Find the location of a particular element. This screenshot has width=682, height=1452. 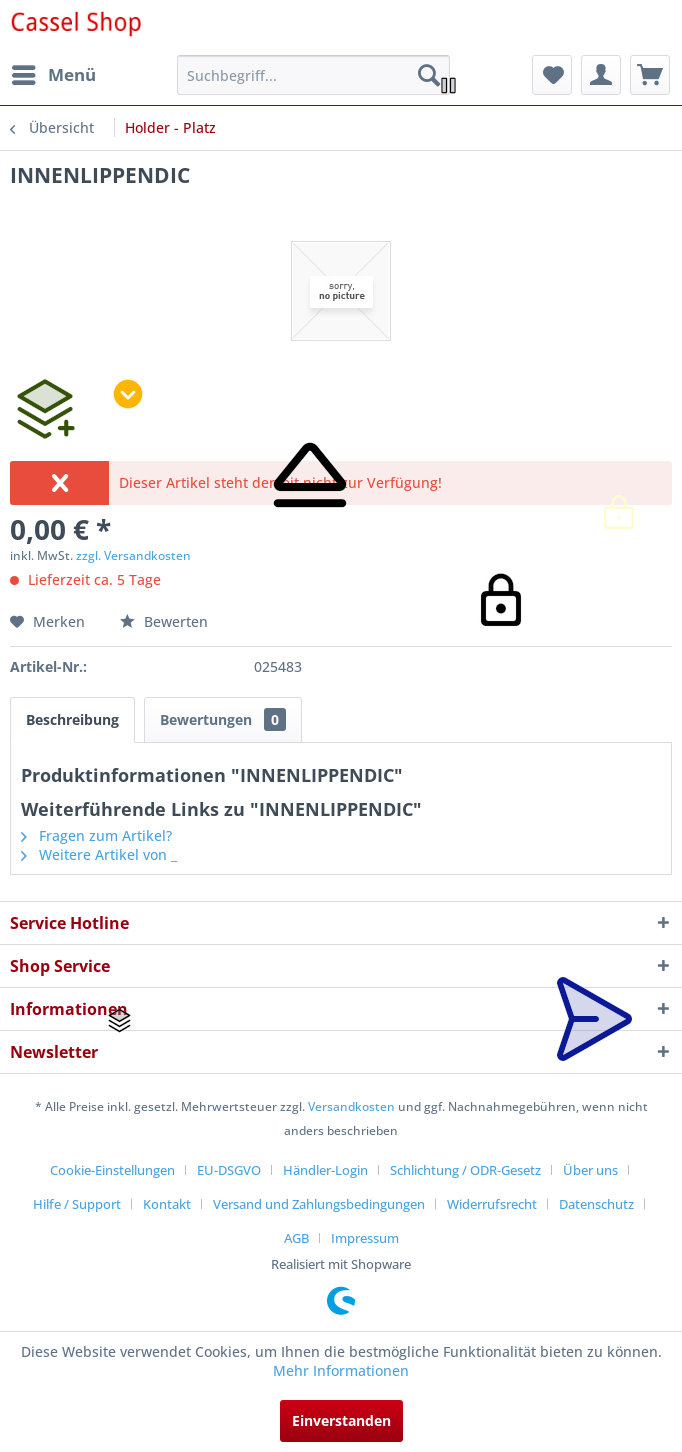

lock or secure this item is located at coordinates (619, 514).